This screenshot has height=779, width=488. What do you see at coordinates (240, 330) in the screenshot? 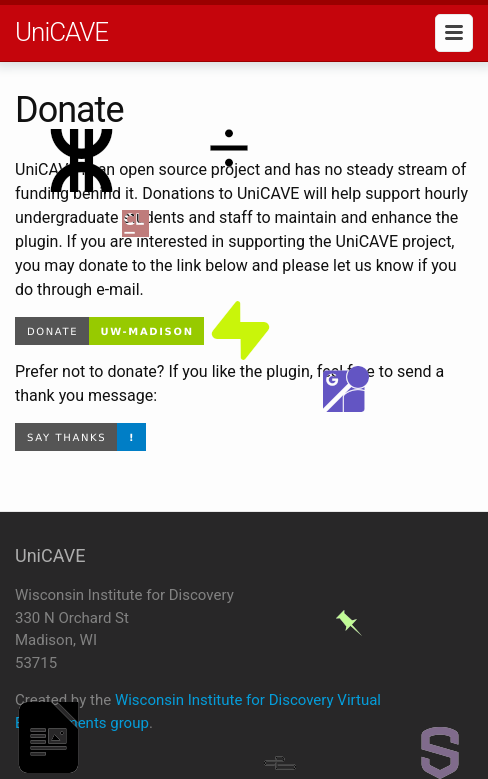
I see `supabase logo` at bounding box center [240, 330].